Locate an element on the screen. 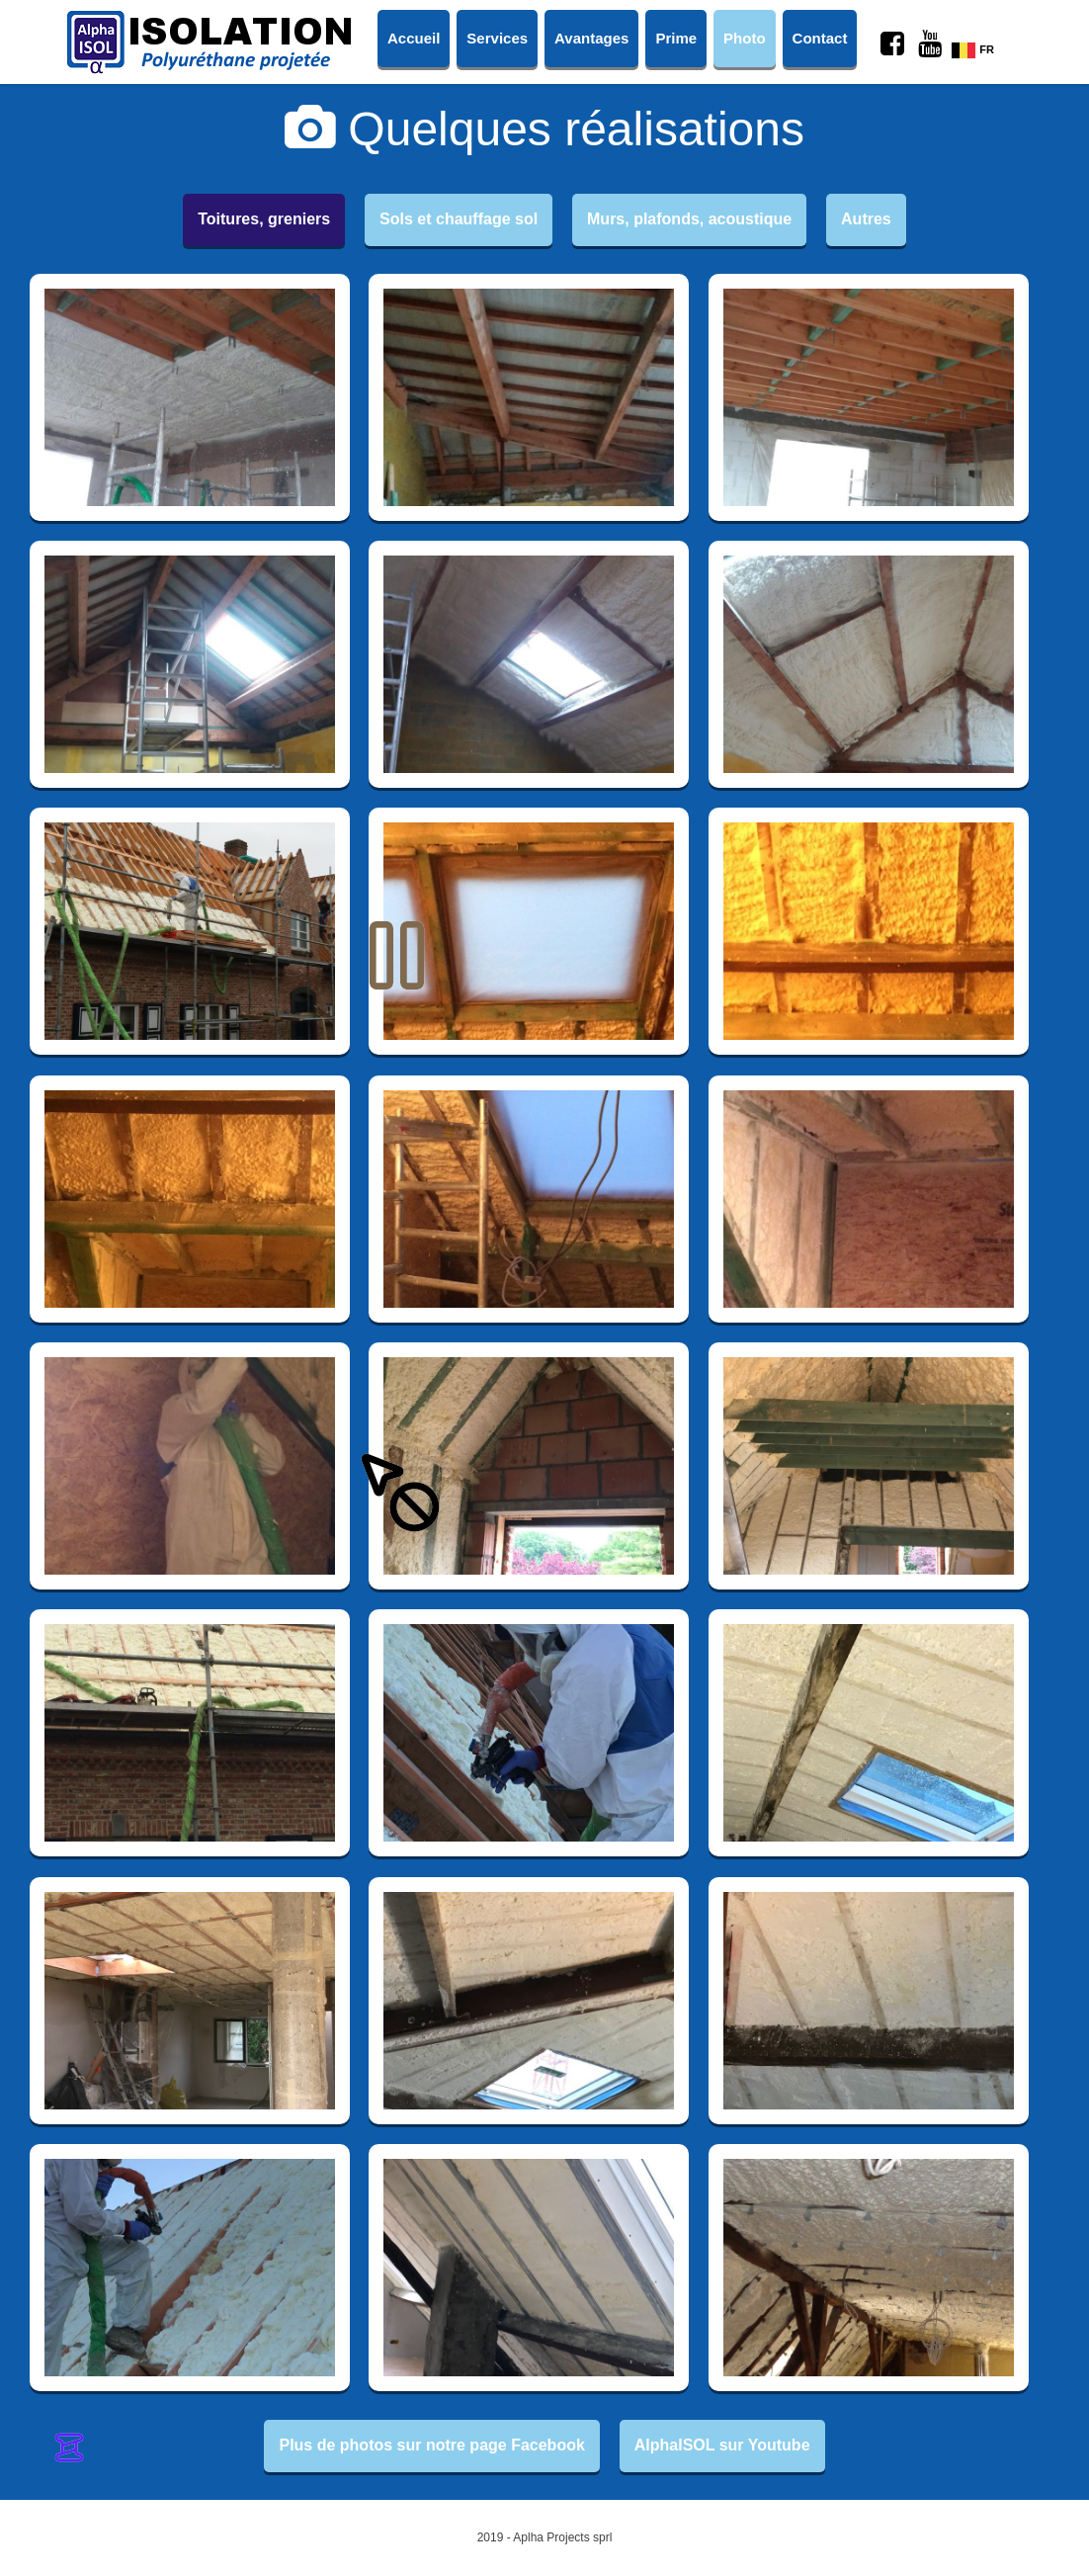  cursor interaction disabled is located at coordinates (400, 1493).